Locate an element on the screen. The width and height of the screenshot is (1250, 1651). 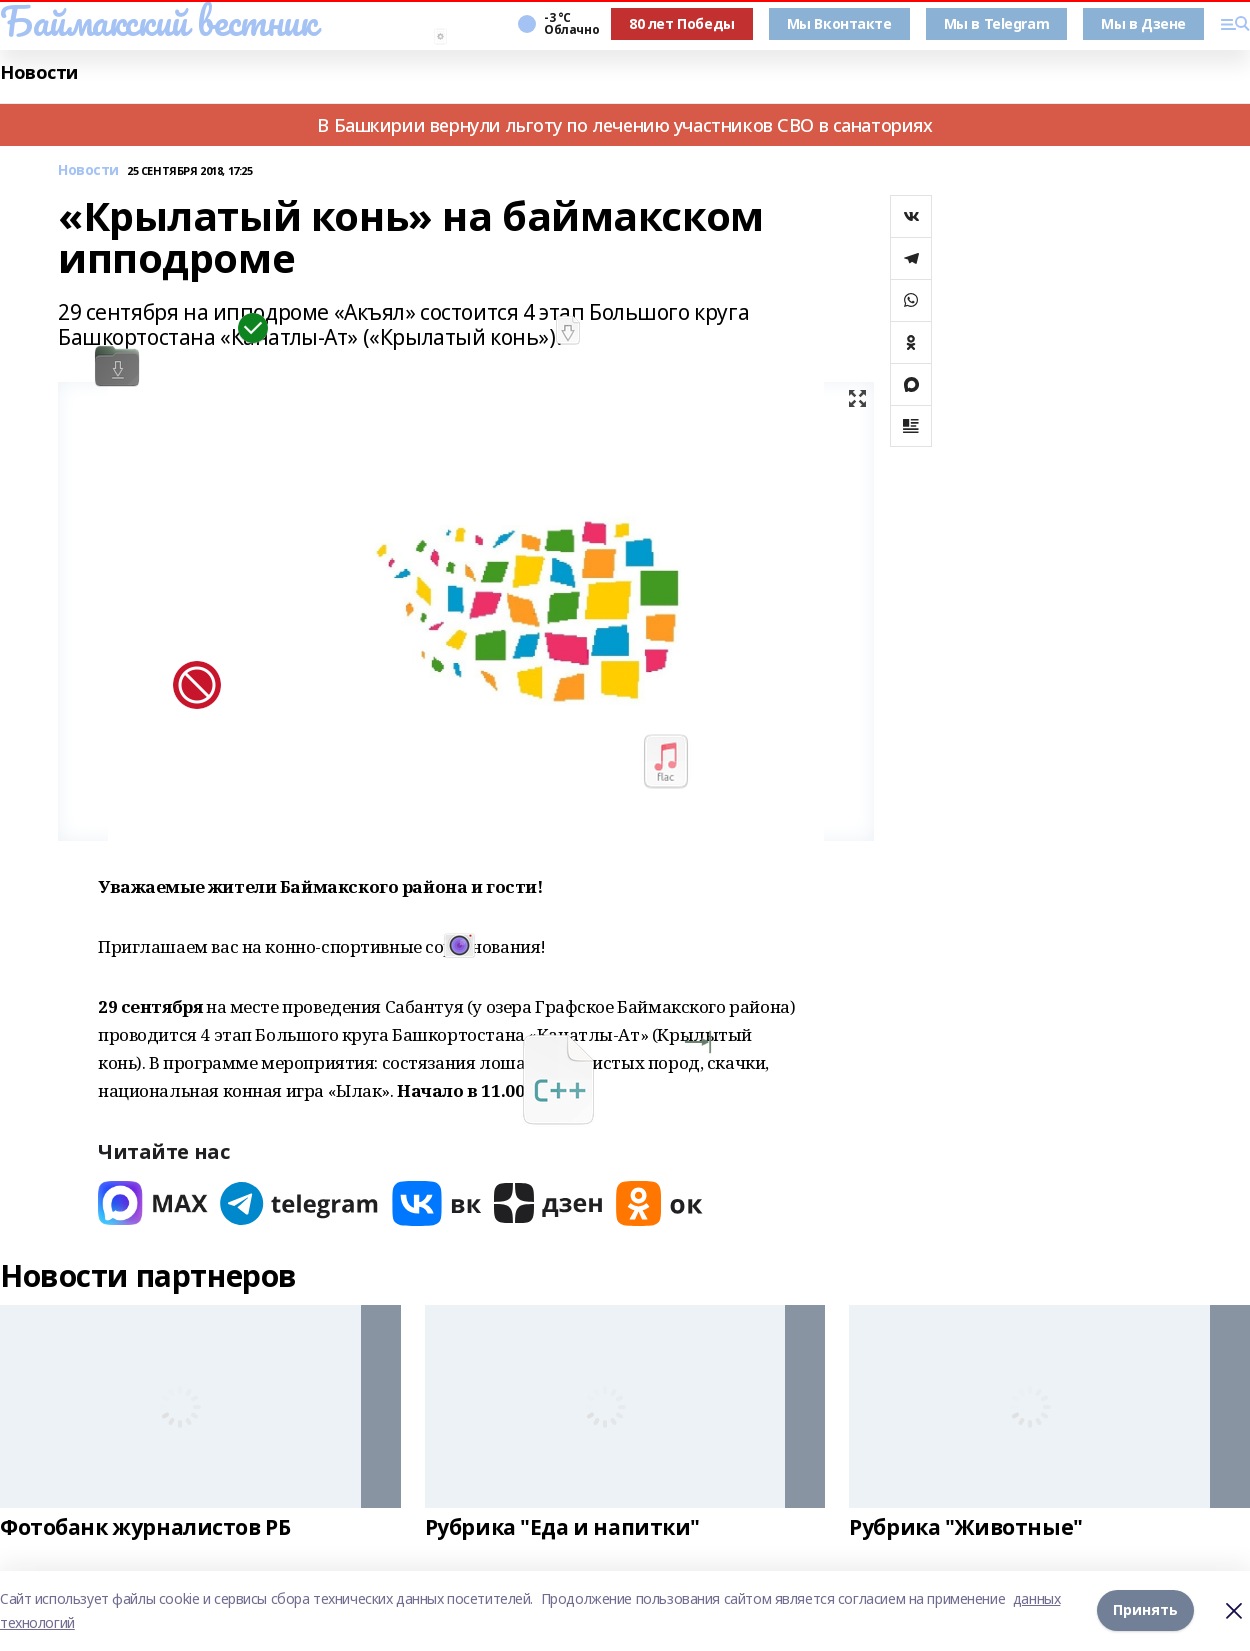
a desktop application shortcut file is located at coordinates (440, 36).